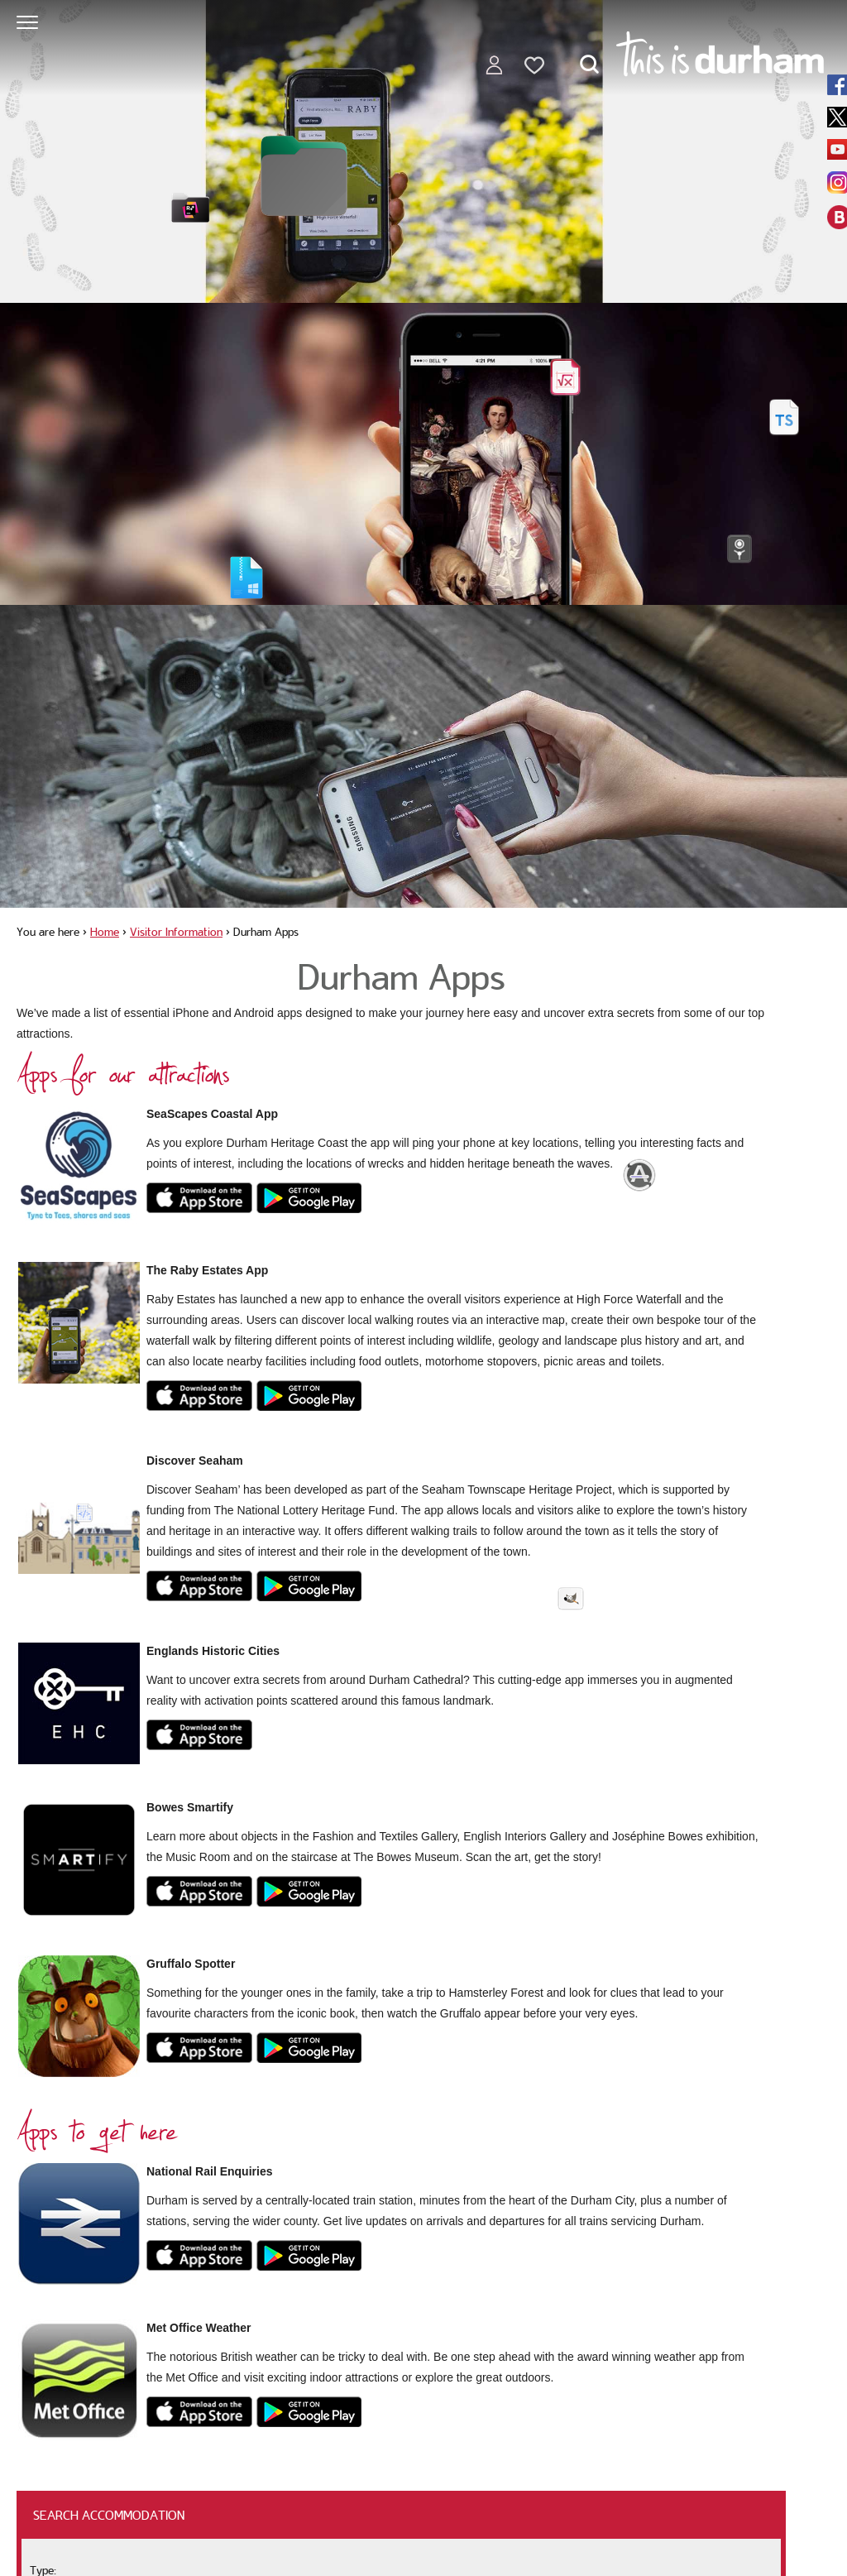 Image resolution: width=847 pixels, height=2576 pixels. I want to click on open folder to view contents, so click(304, 175).